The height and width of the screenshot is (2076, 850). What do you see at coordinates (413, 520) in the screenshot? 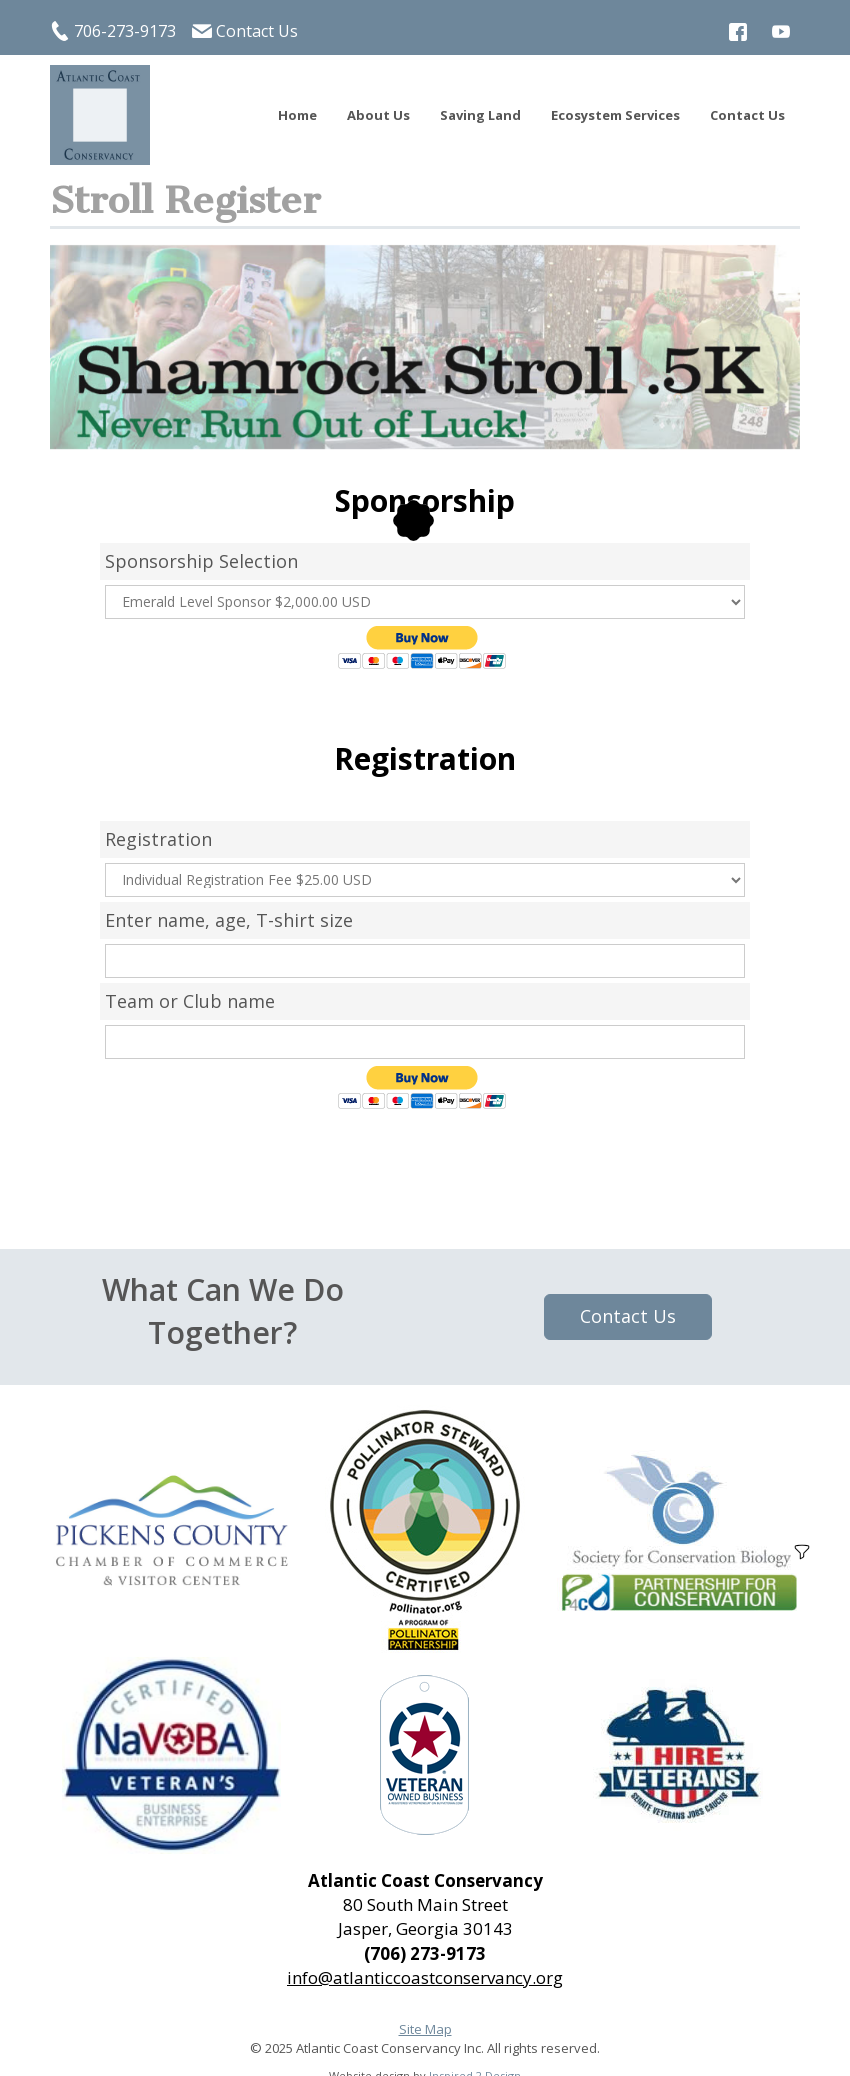
I see `indicates an achievement or award badge` at bounding box center [413, 520].